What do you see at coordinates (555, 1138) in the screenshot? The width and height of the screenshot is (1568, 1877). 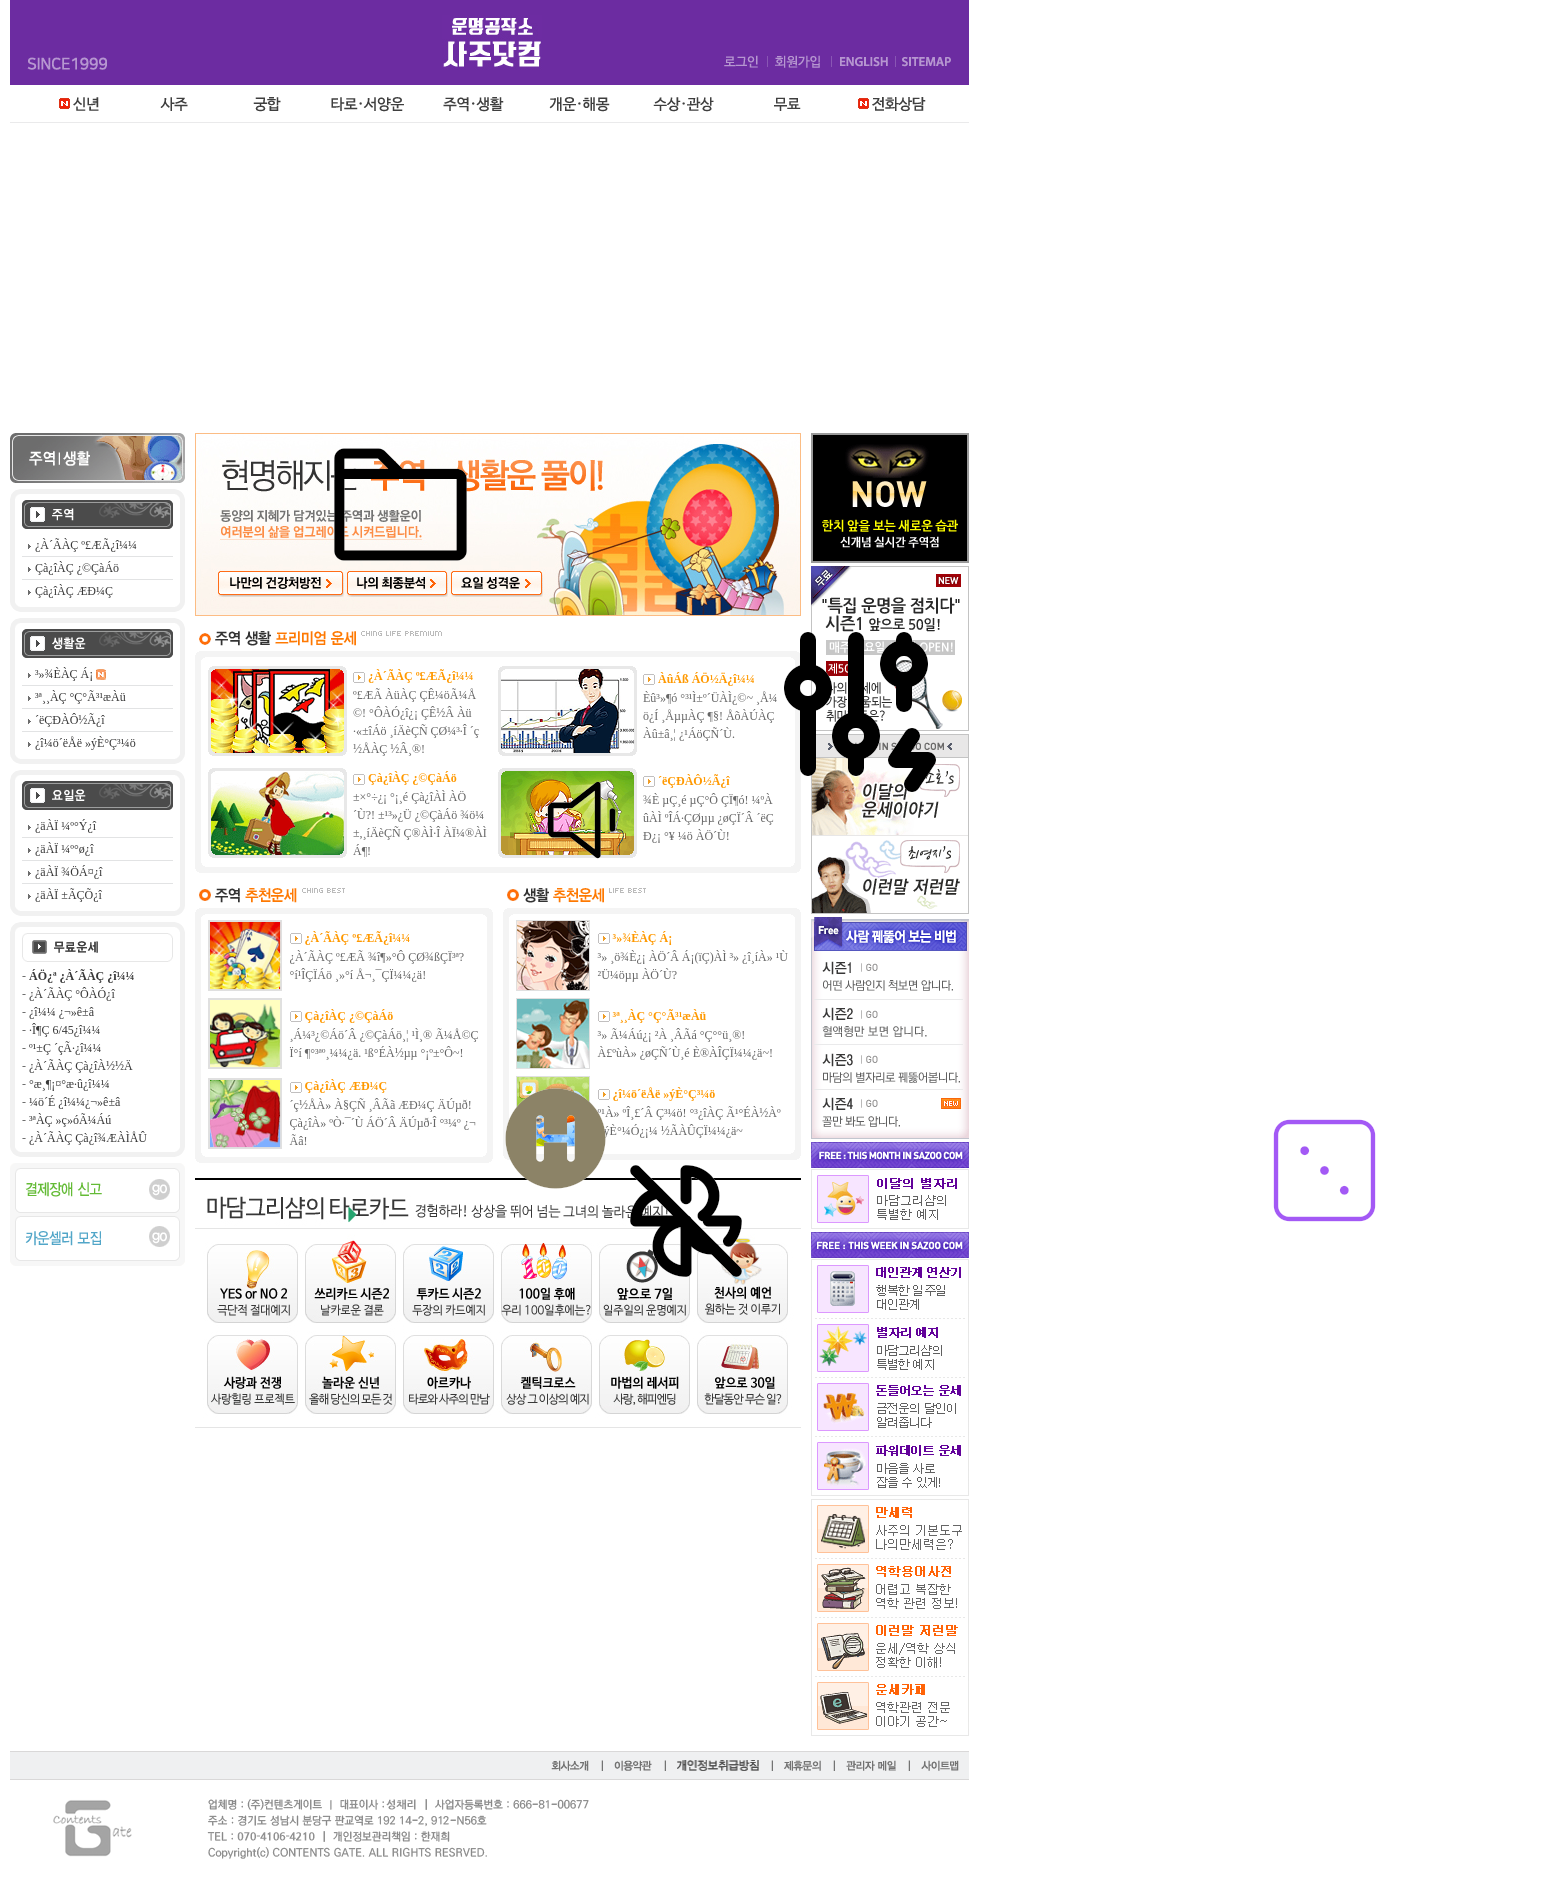 I see `hospital or medical facility indicator` at bounding box center [555, 1138].